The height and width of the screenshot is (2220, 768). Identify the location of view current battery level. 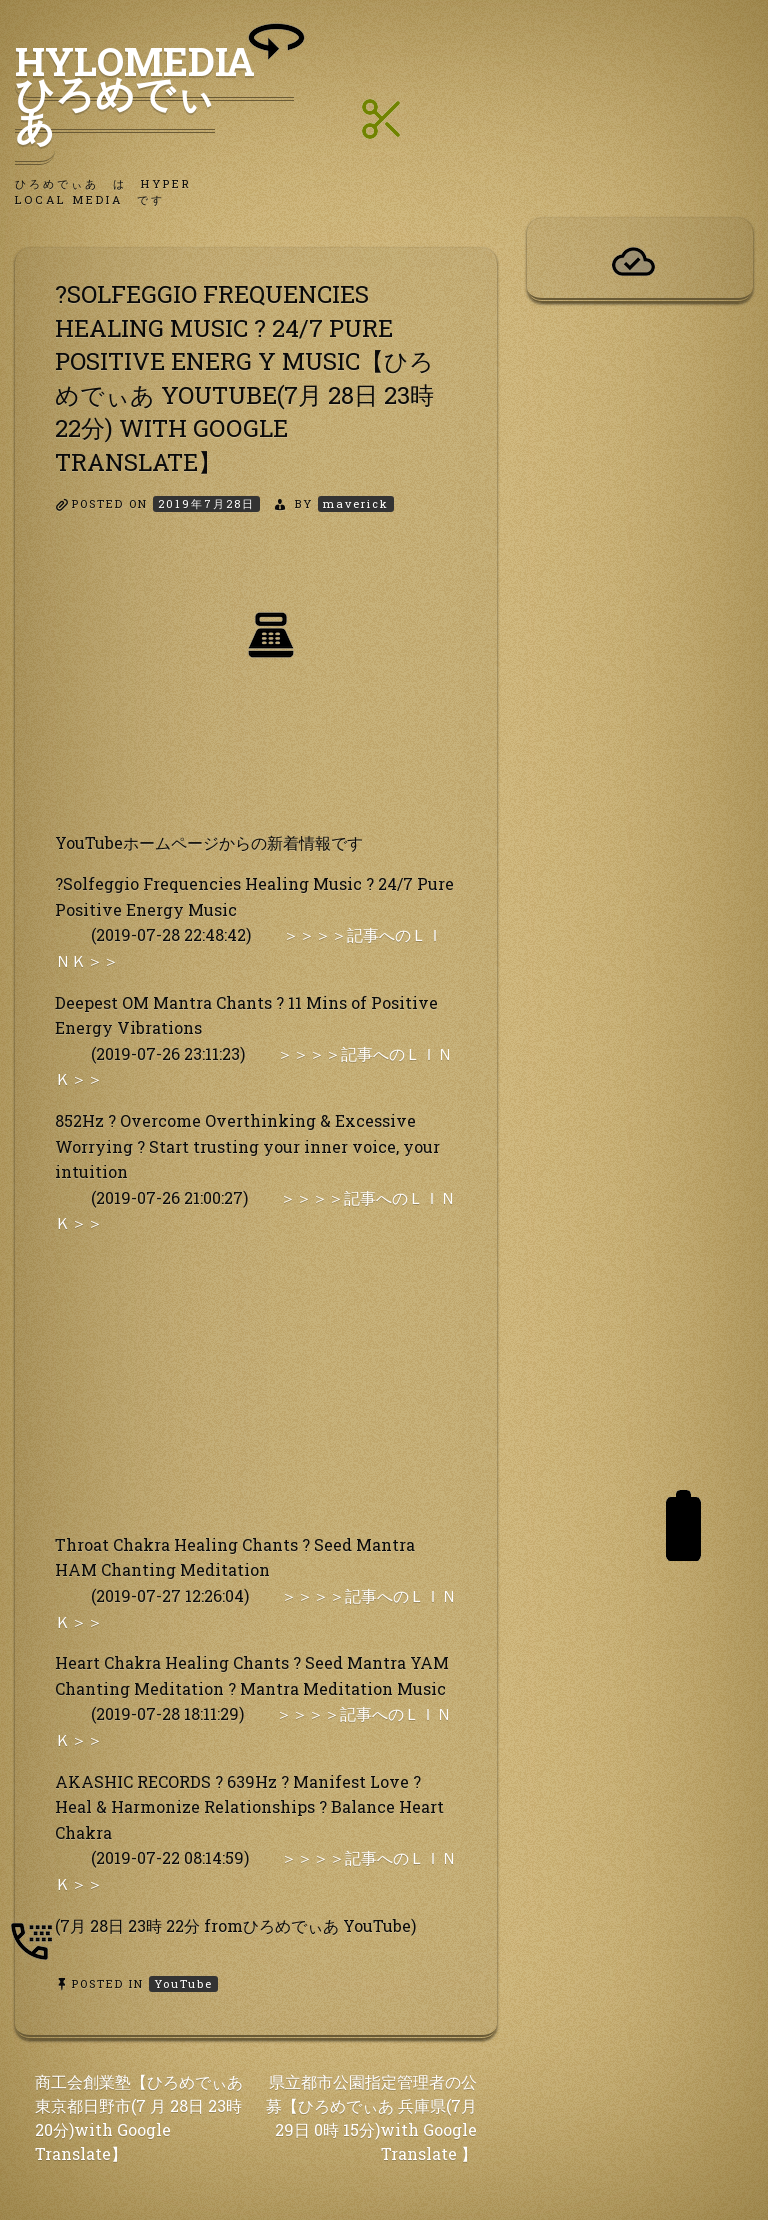
(683, 1525).